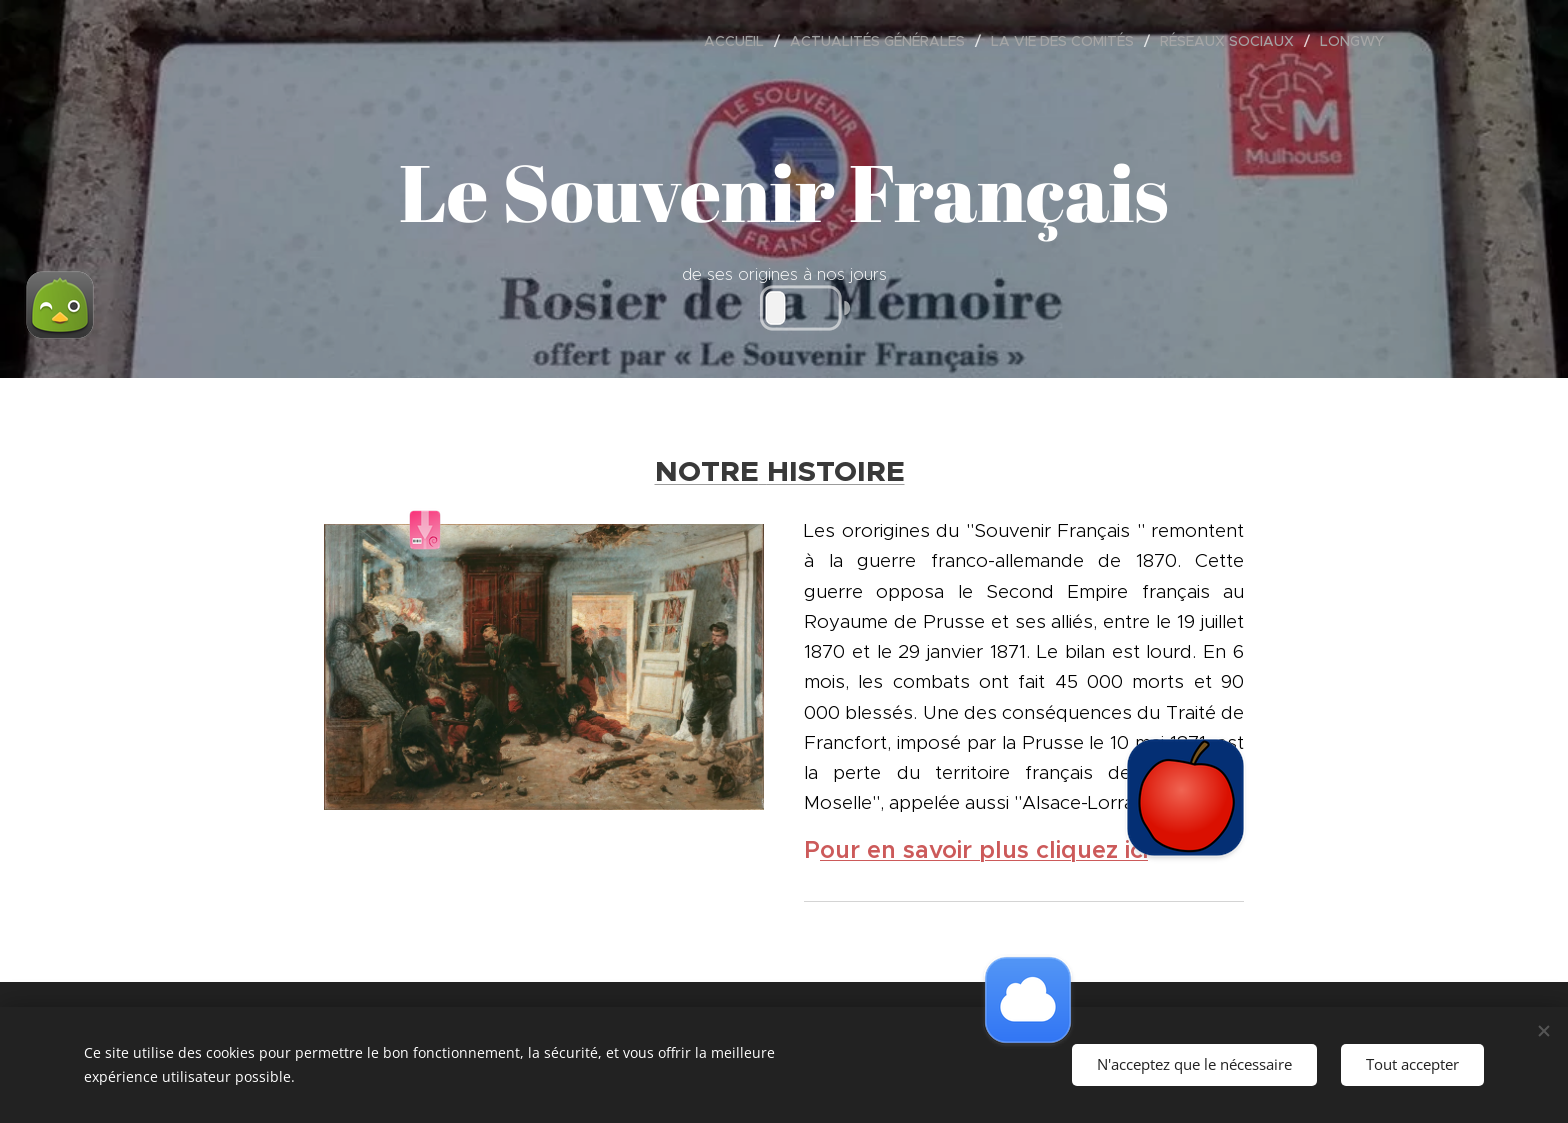  What do you see at coordinates (425, 530) in the screenshot?
I see `open synaptic package manager` at bounding box center [425, 530].